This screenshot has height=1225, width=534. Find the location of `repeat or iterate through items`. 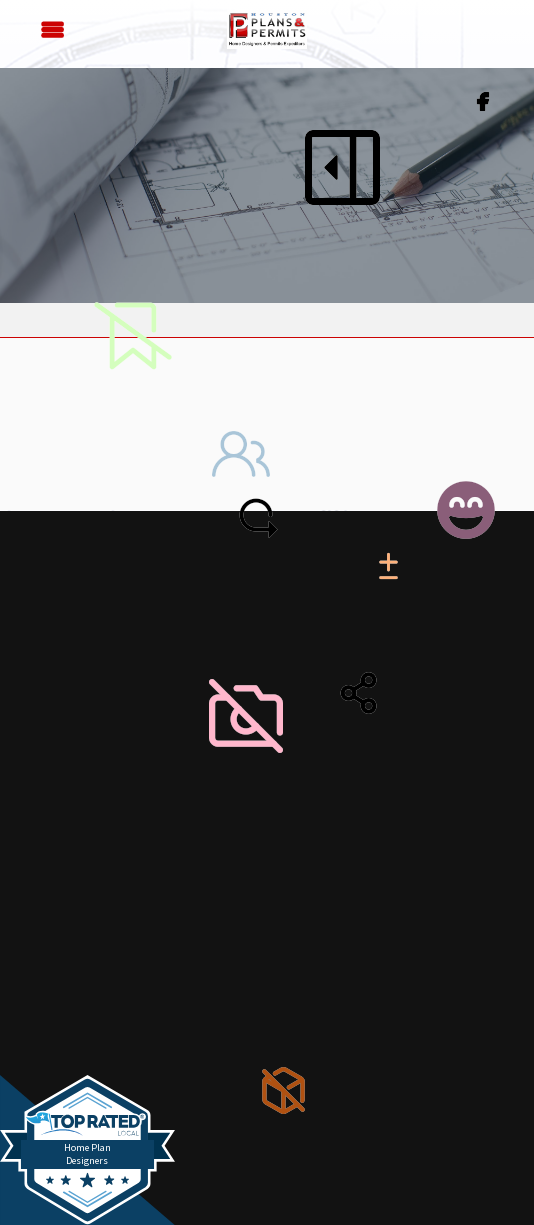

repeat or iterate through items is located at coordinates (258, 517).